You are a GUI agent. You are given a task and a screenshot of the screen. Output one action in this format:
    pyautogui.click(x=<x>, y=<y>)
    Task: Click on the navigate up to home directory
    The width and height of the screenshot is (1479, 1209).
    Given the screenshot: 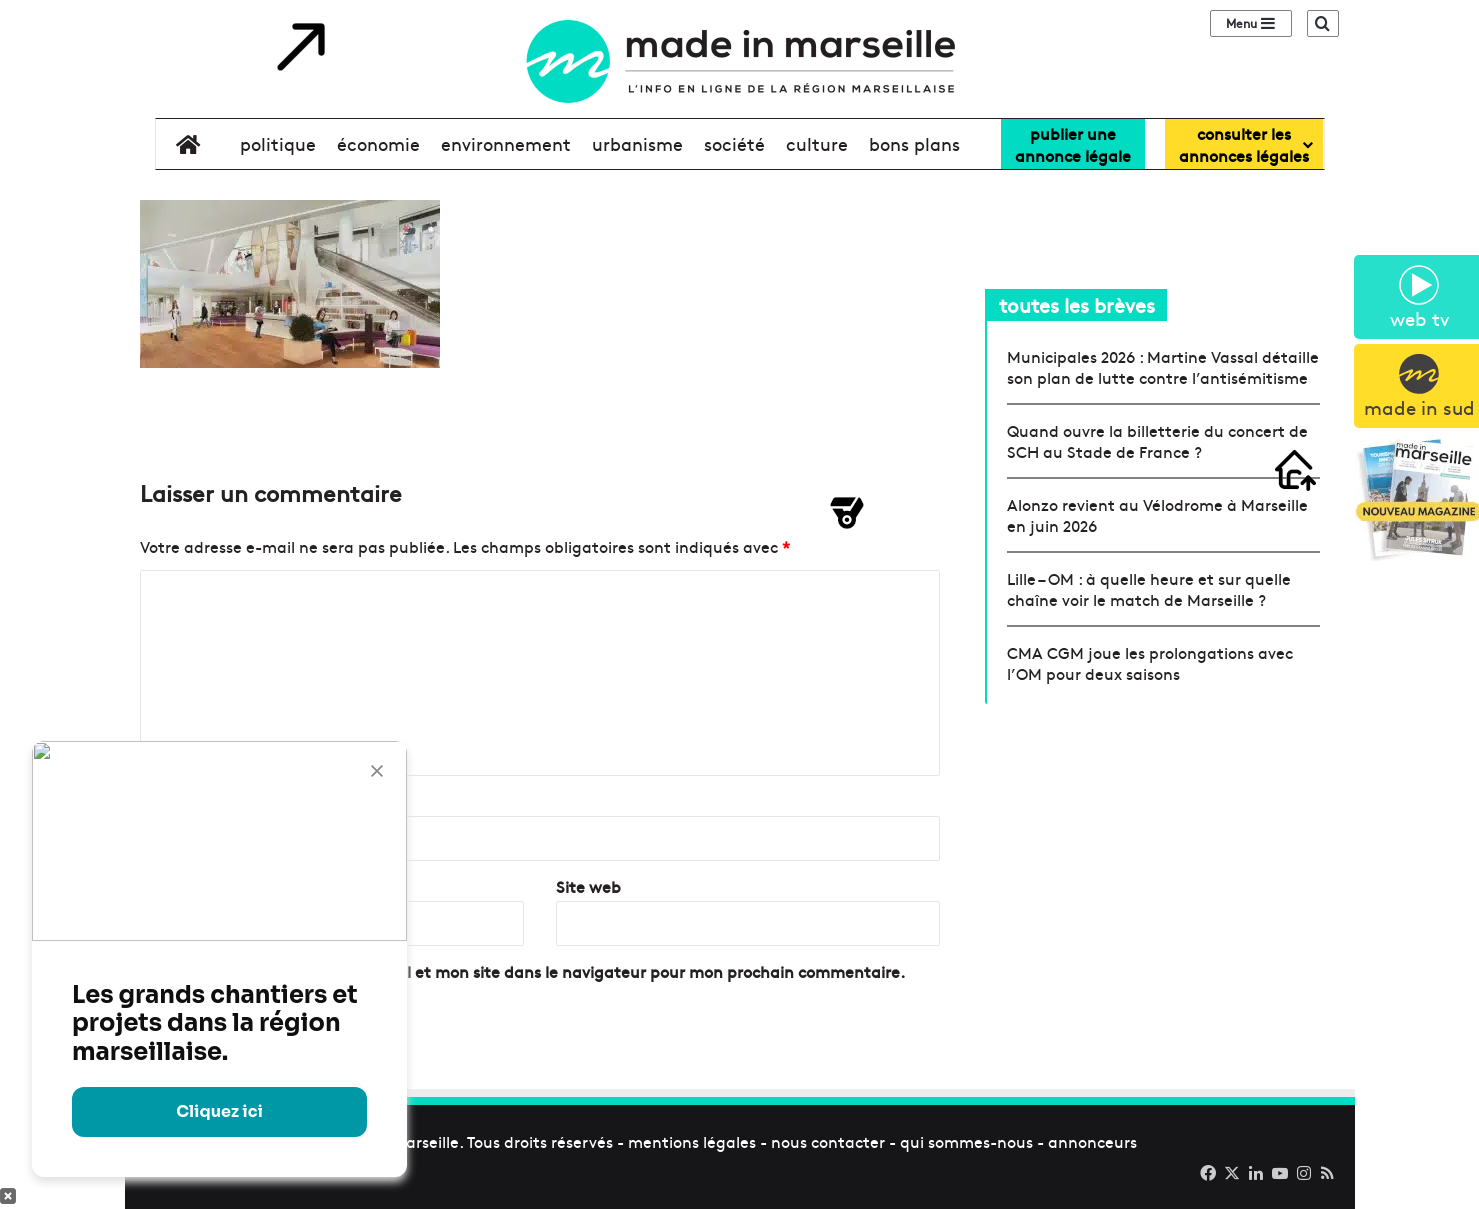 What is the action you would take?
    pyautogui.click(x=1294, y=469)
    